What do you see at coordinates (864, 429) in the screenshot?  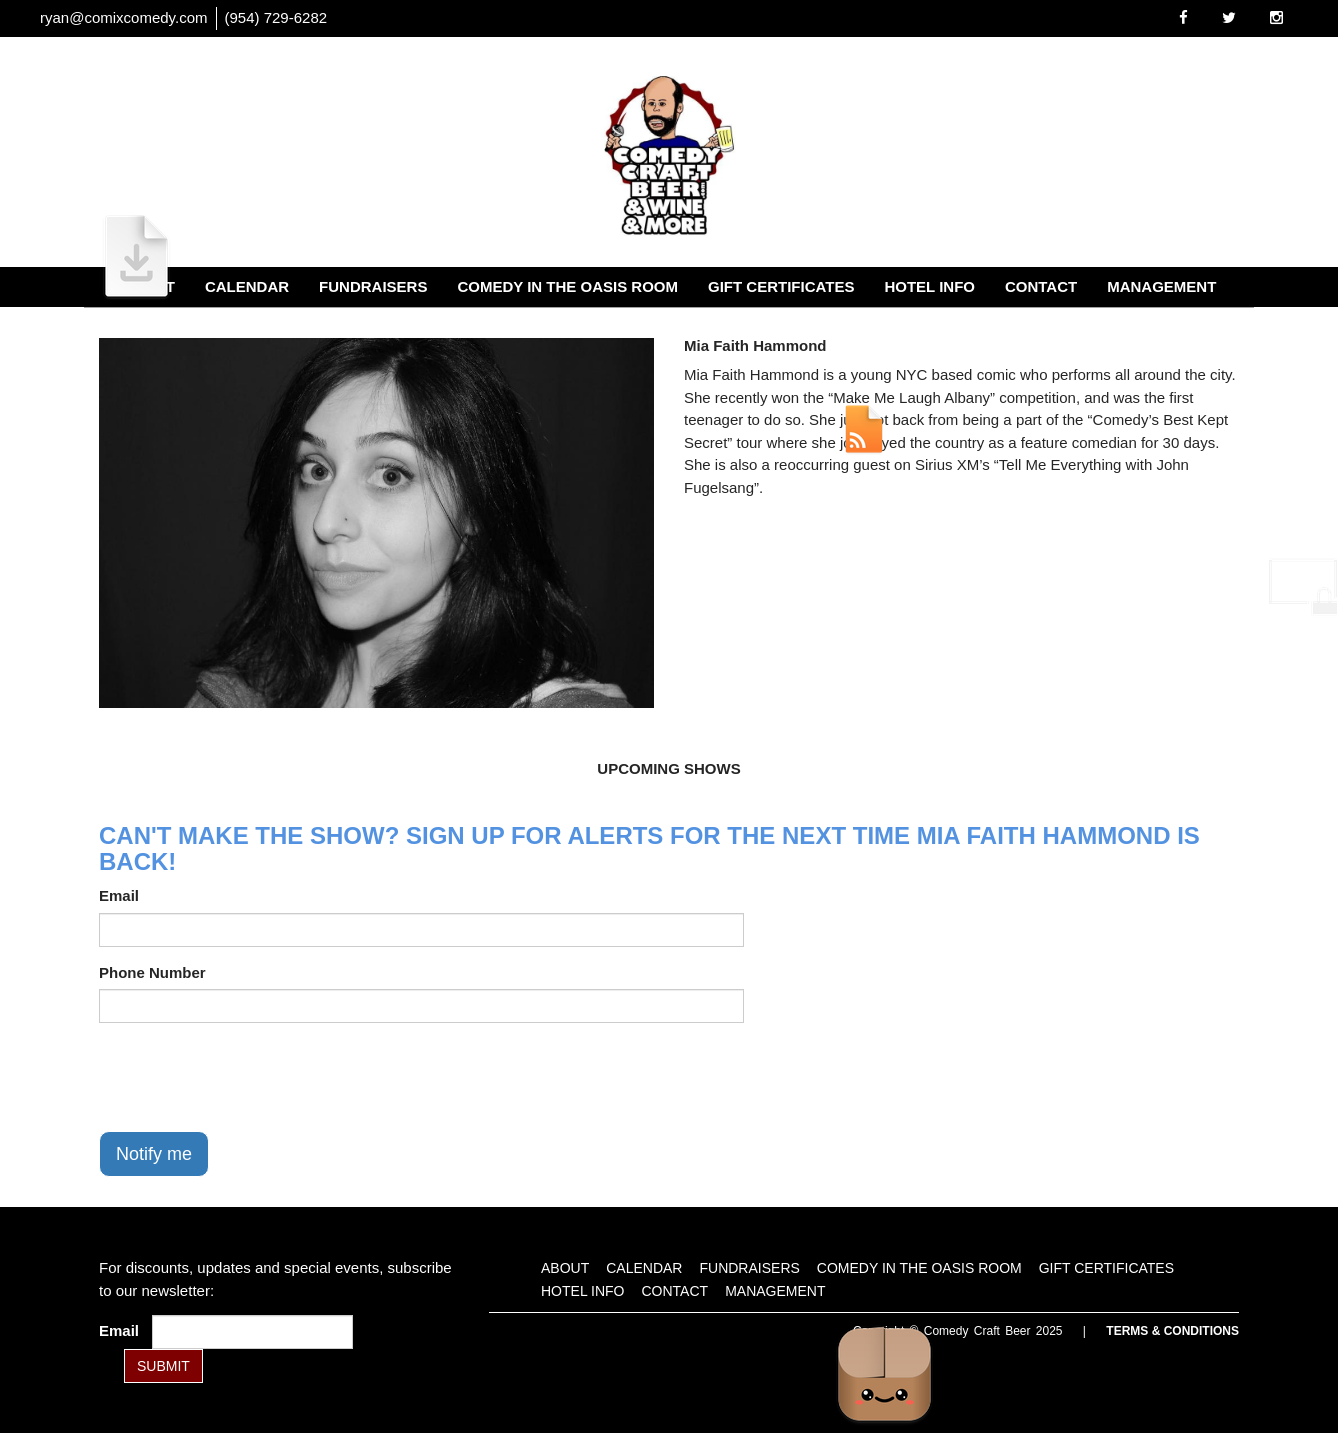 I see `an RSS or XML feed file` at bounding box center [864, 429].